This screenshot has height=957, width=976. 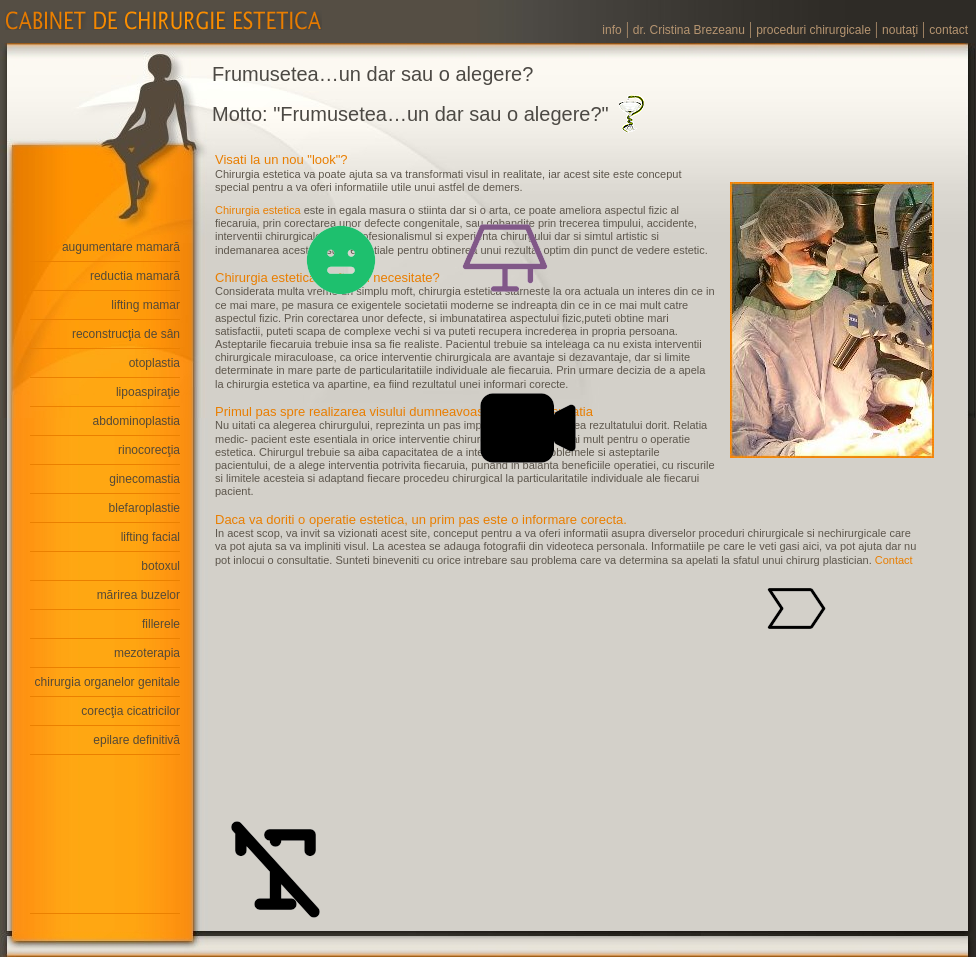 I want to click on start a video call, so click(x=528, y=428).